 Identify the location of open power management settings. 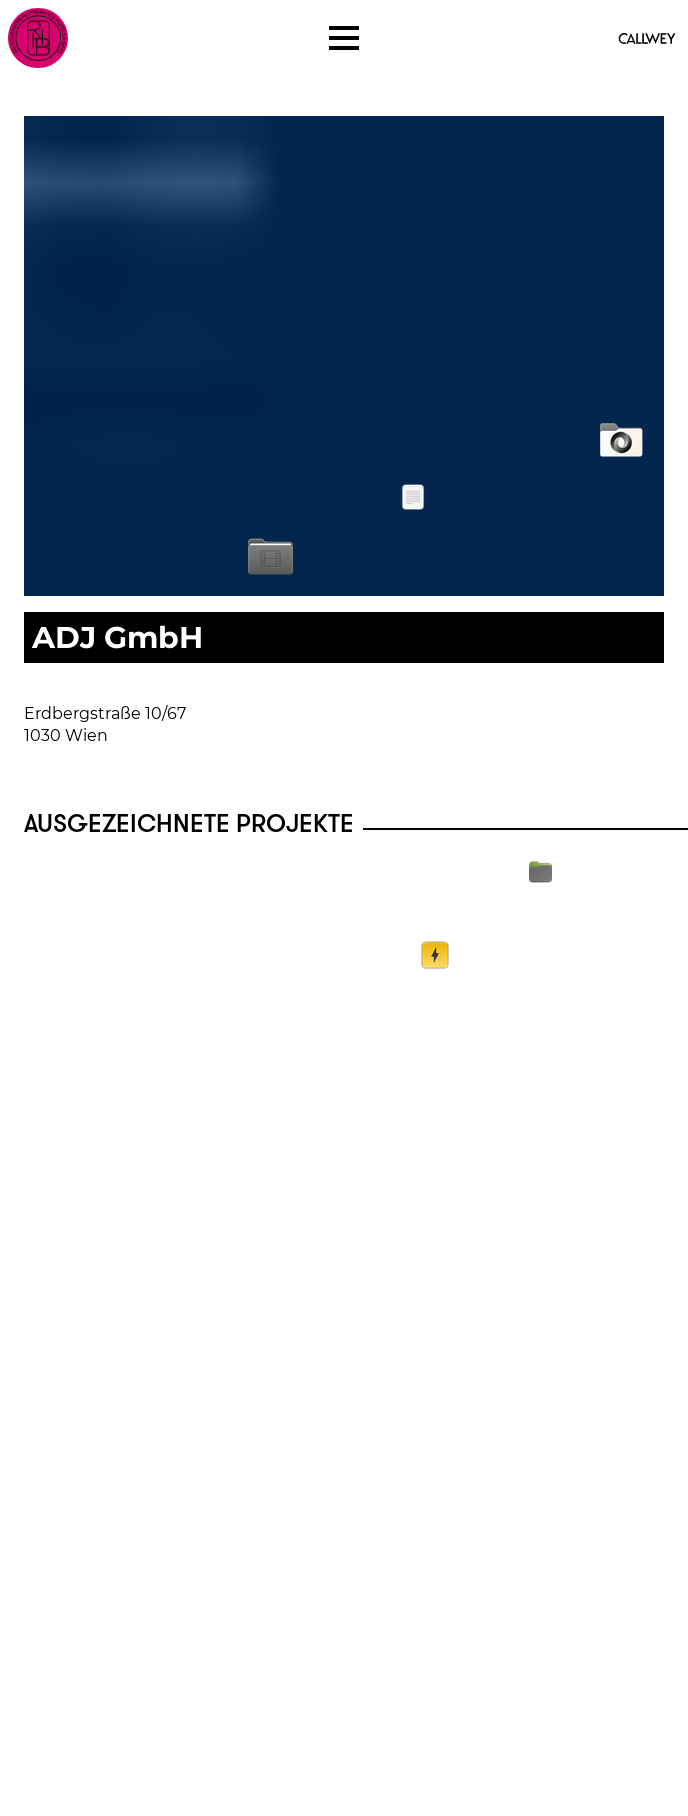
(435, 955).